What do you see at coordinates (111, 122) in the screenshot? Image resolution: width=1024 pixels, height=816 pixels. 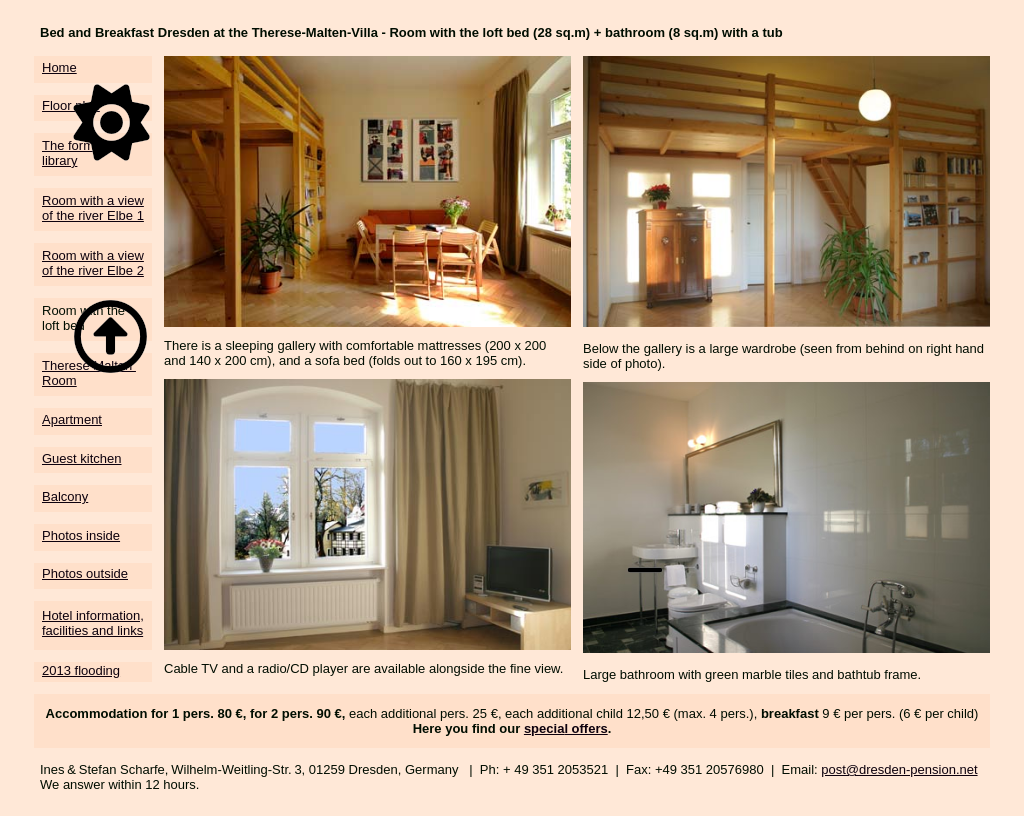 I see `toggle light mode or bright theme` at bounding box center [111, 122].